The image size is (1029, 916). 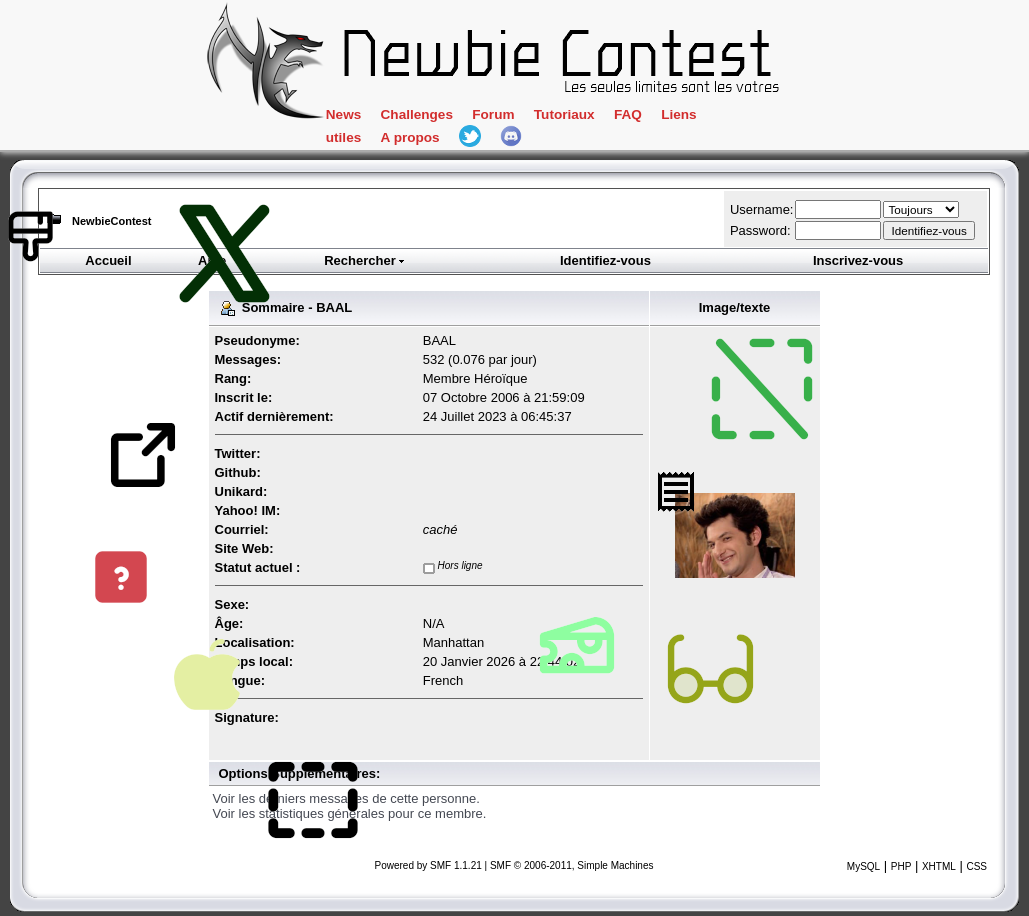 What do you see at coordinates (710, 670) in the screenshot?
I see `enable reading mode or accessibility features` at bounding box center [710, 670].